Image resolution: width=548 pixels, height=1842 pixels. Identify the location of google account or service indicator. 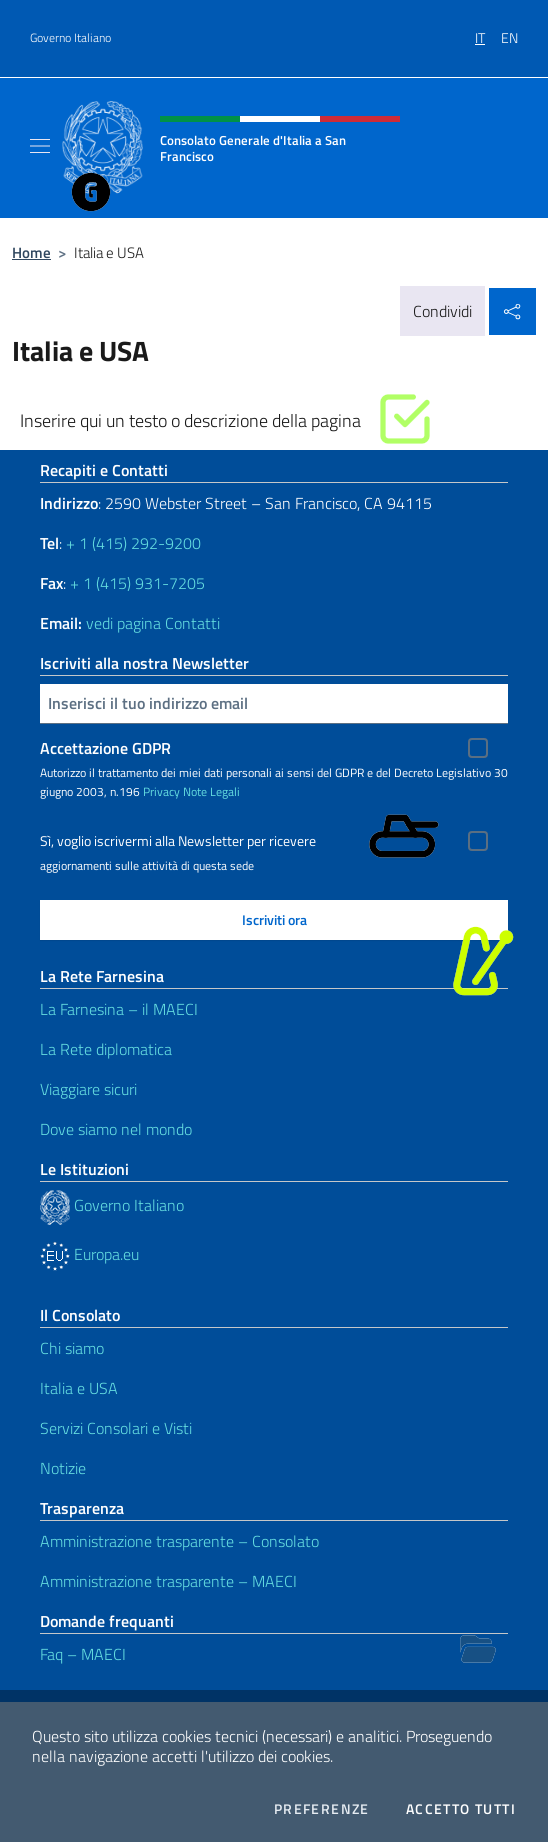
(91, 192).